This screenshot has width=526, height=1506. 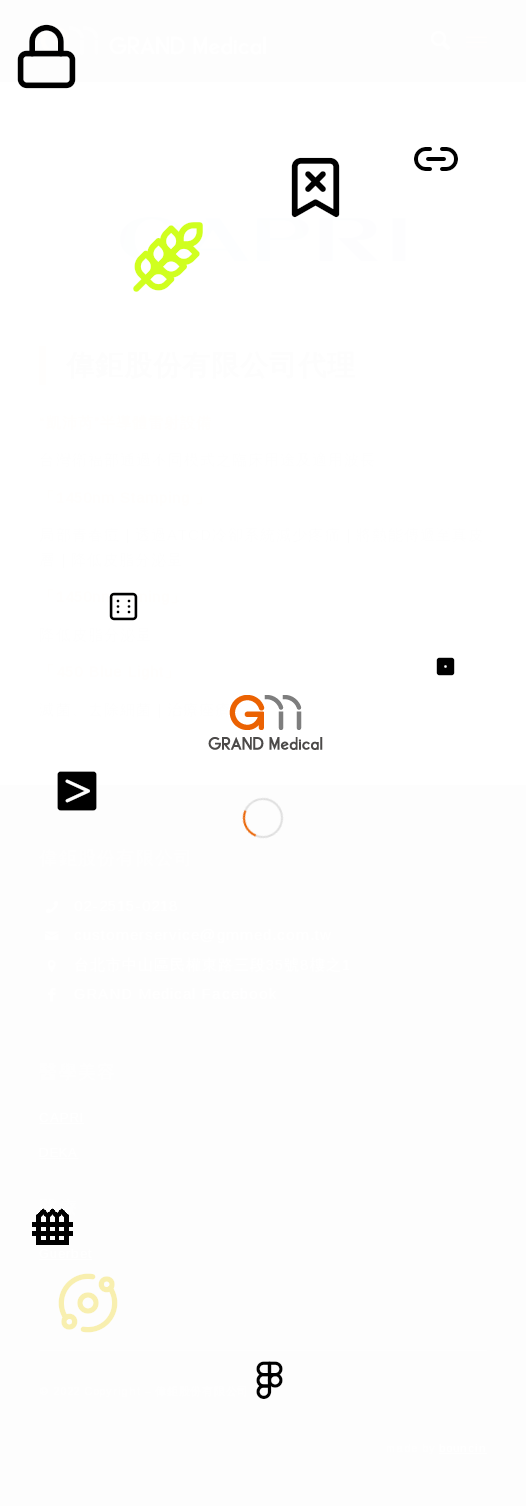 I want to click on access fence or boundary settings, so click(x=52, y=1226).